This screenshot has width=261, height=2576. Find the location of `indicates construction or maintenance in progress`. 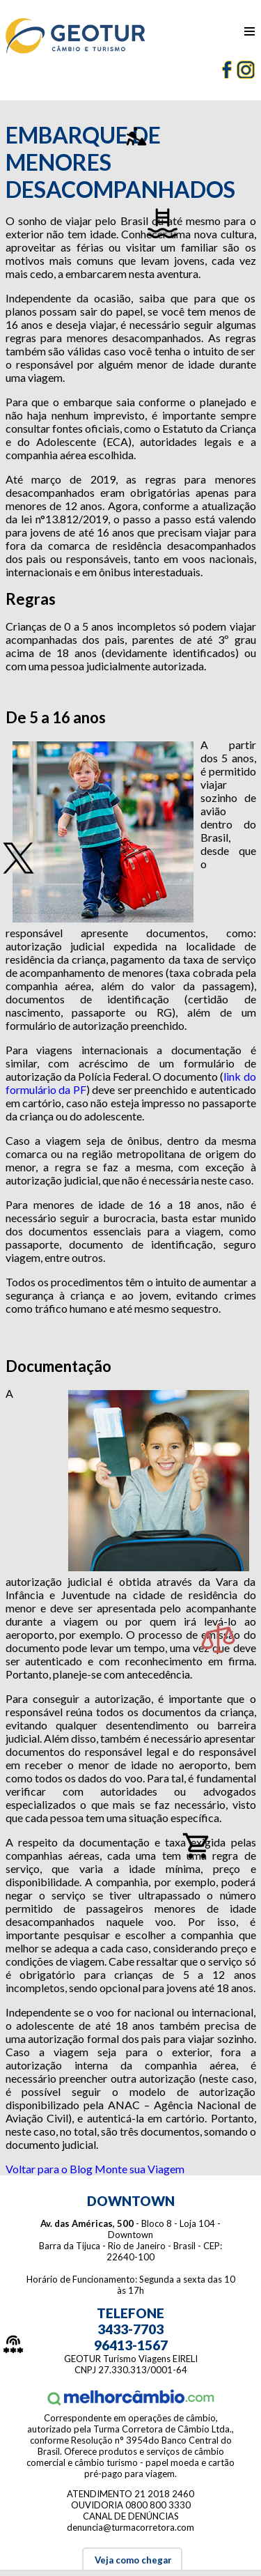

indicates construction or maintenance in progress is located at coordinates (136, 137).